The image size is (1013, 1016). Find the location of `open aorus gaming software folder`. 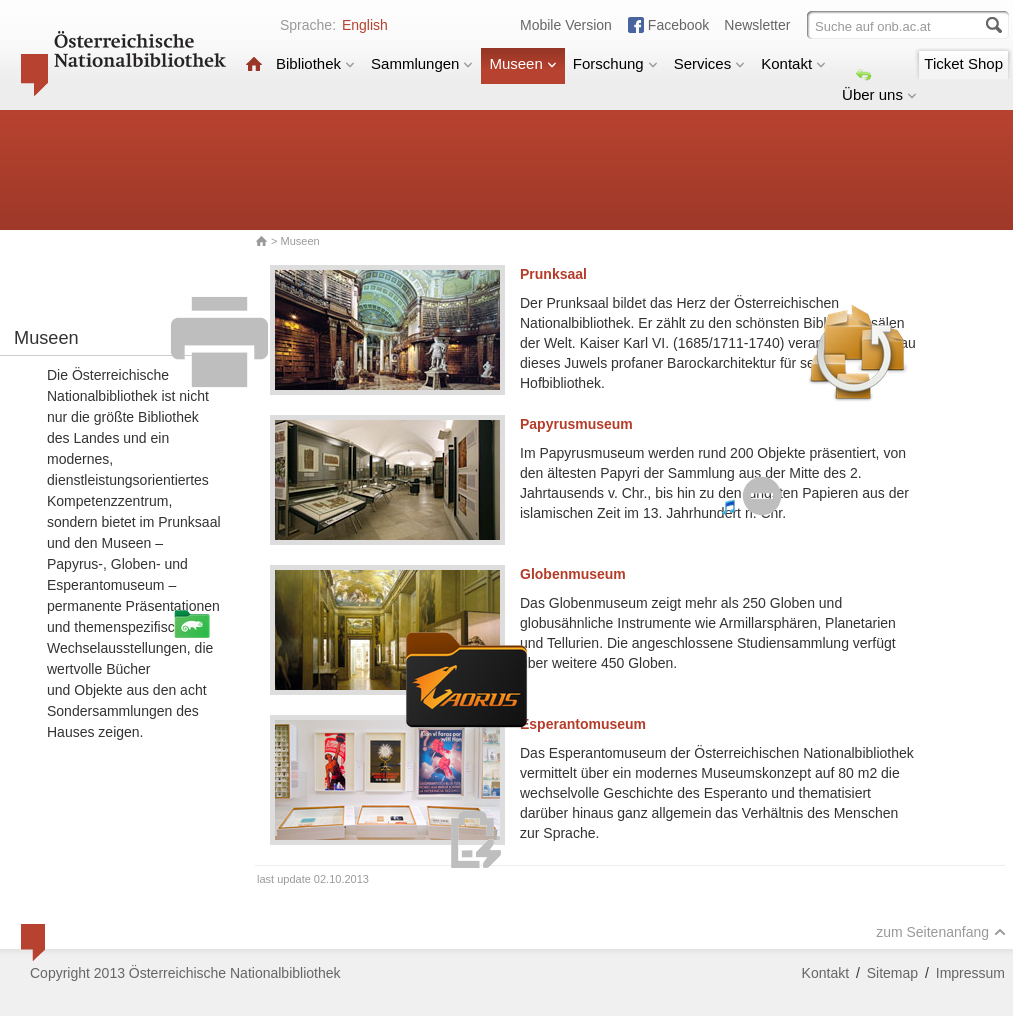

open aorus gaming software folder is located at coordinates (466, 683).